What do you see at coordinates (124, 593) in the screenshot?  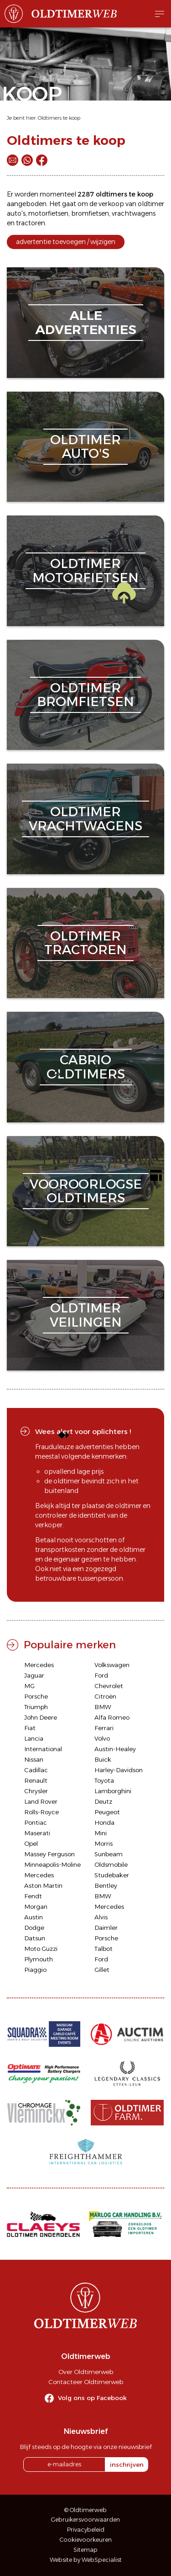 I see `upload file to cloud storage` at bounding box center [124, 593].